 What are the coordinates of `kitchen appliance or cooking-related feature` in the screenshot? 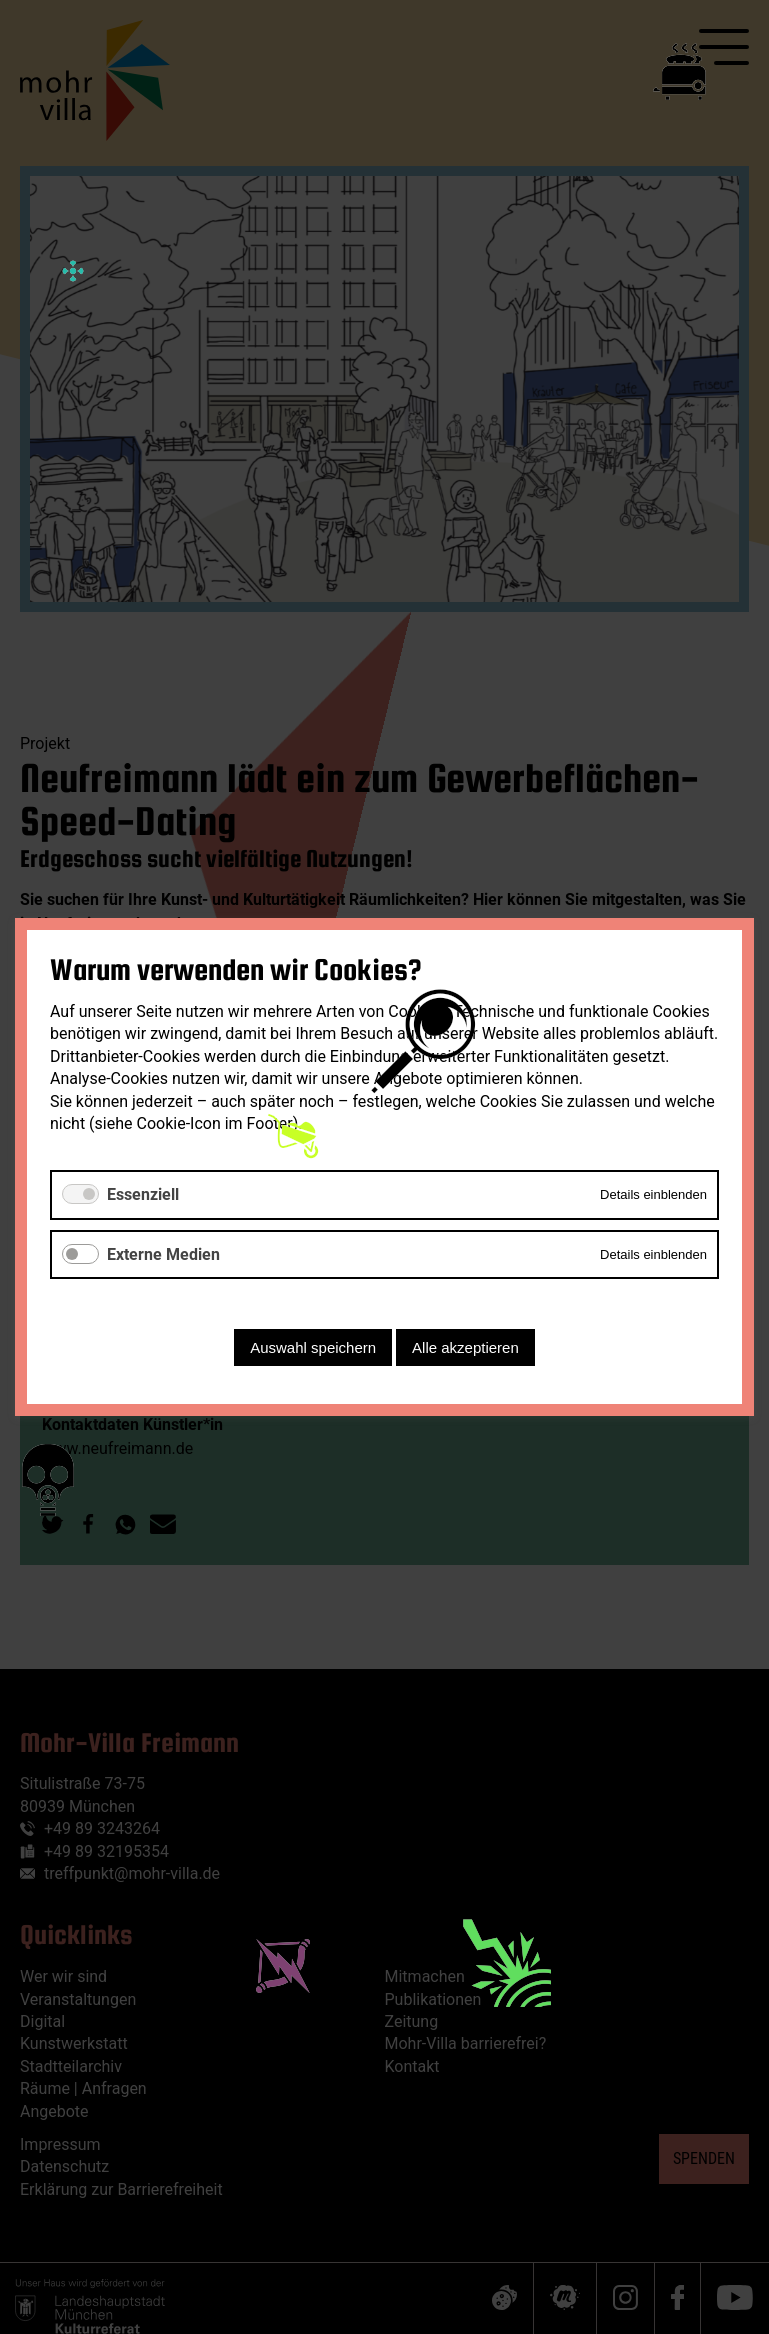 It's located at (679, 71).